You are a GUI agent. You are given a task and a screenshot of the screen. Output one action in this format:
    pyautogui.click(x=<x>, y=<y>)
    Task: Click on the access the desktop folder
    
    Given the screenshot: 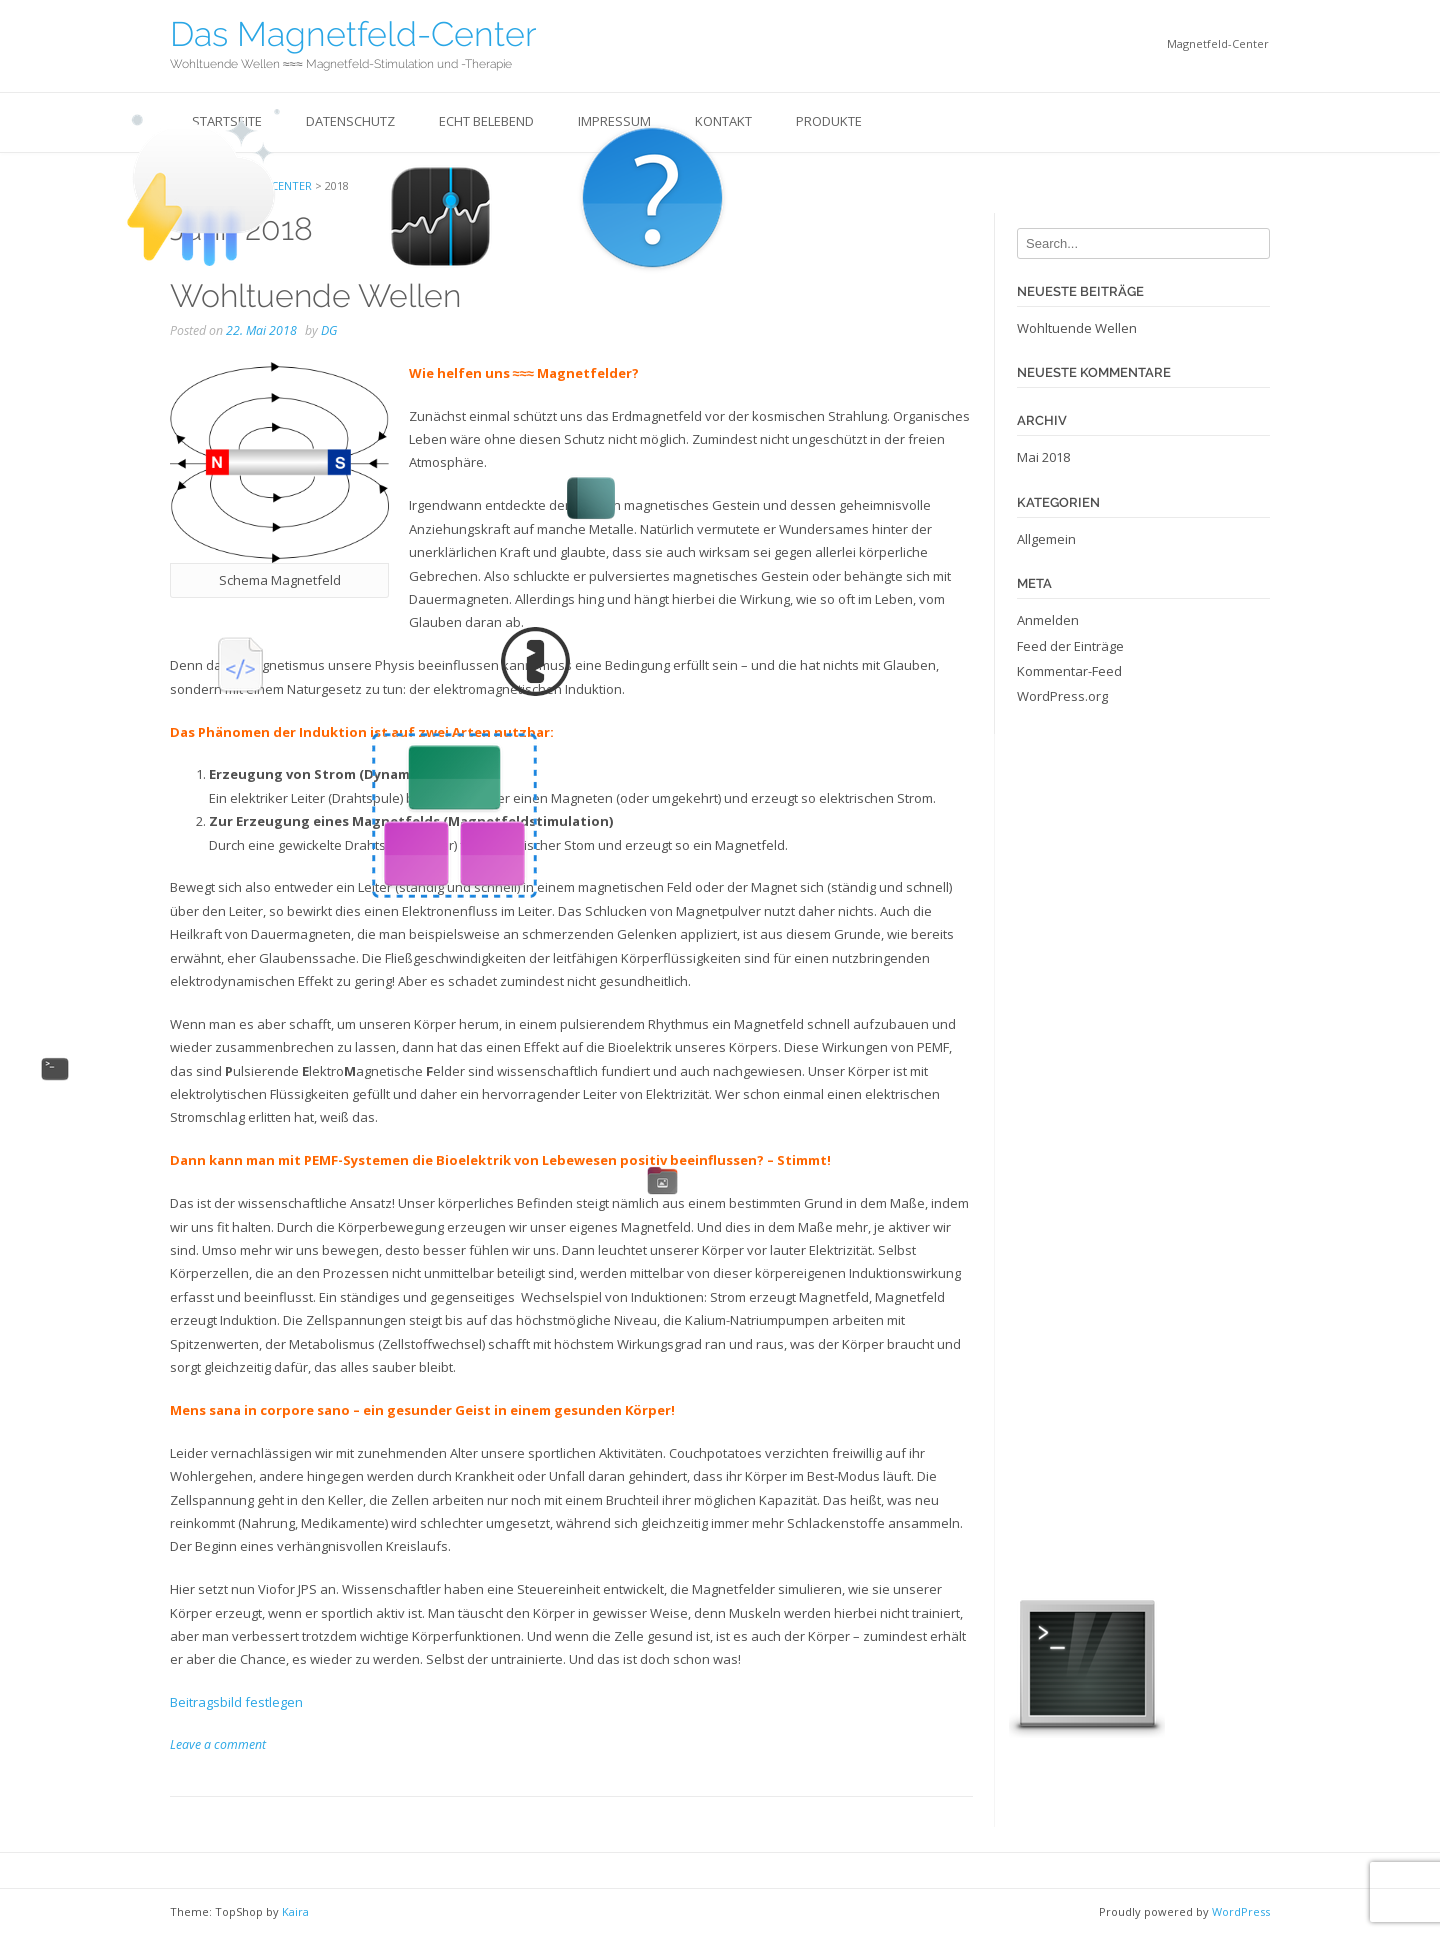 What is the action you would take?
    pyautogui.click(x=591, y=497)
    